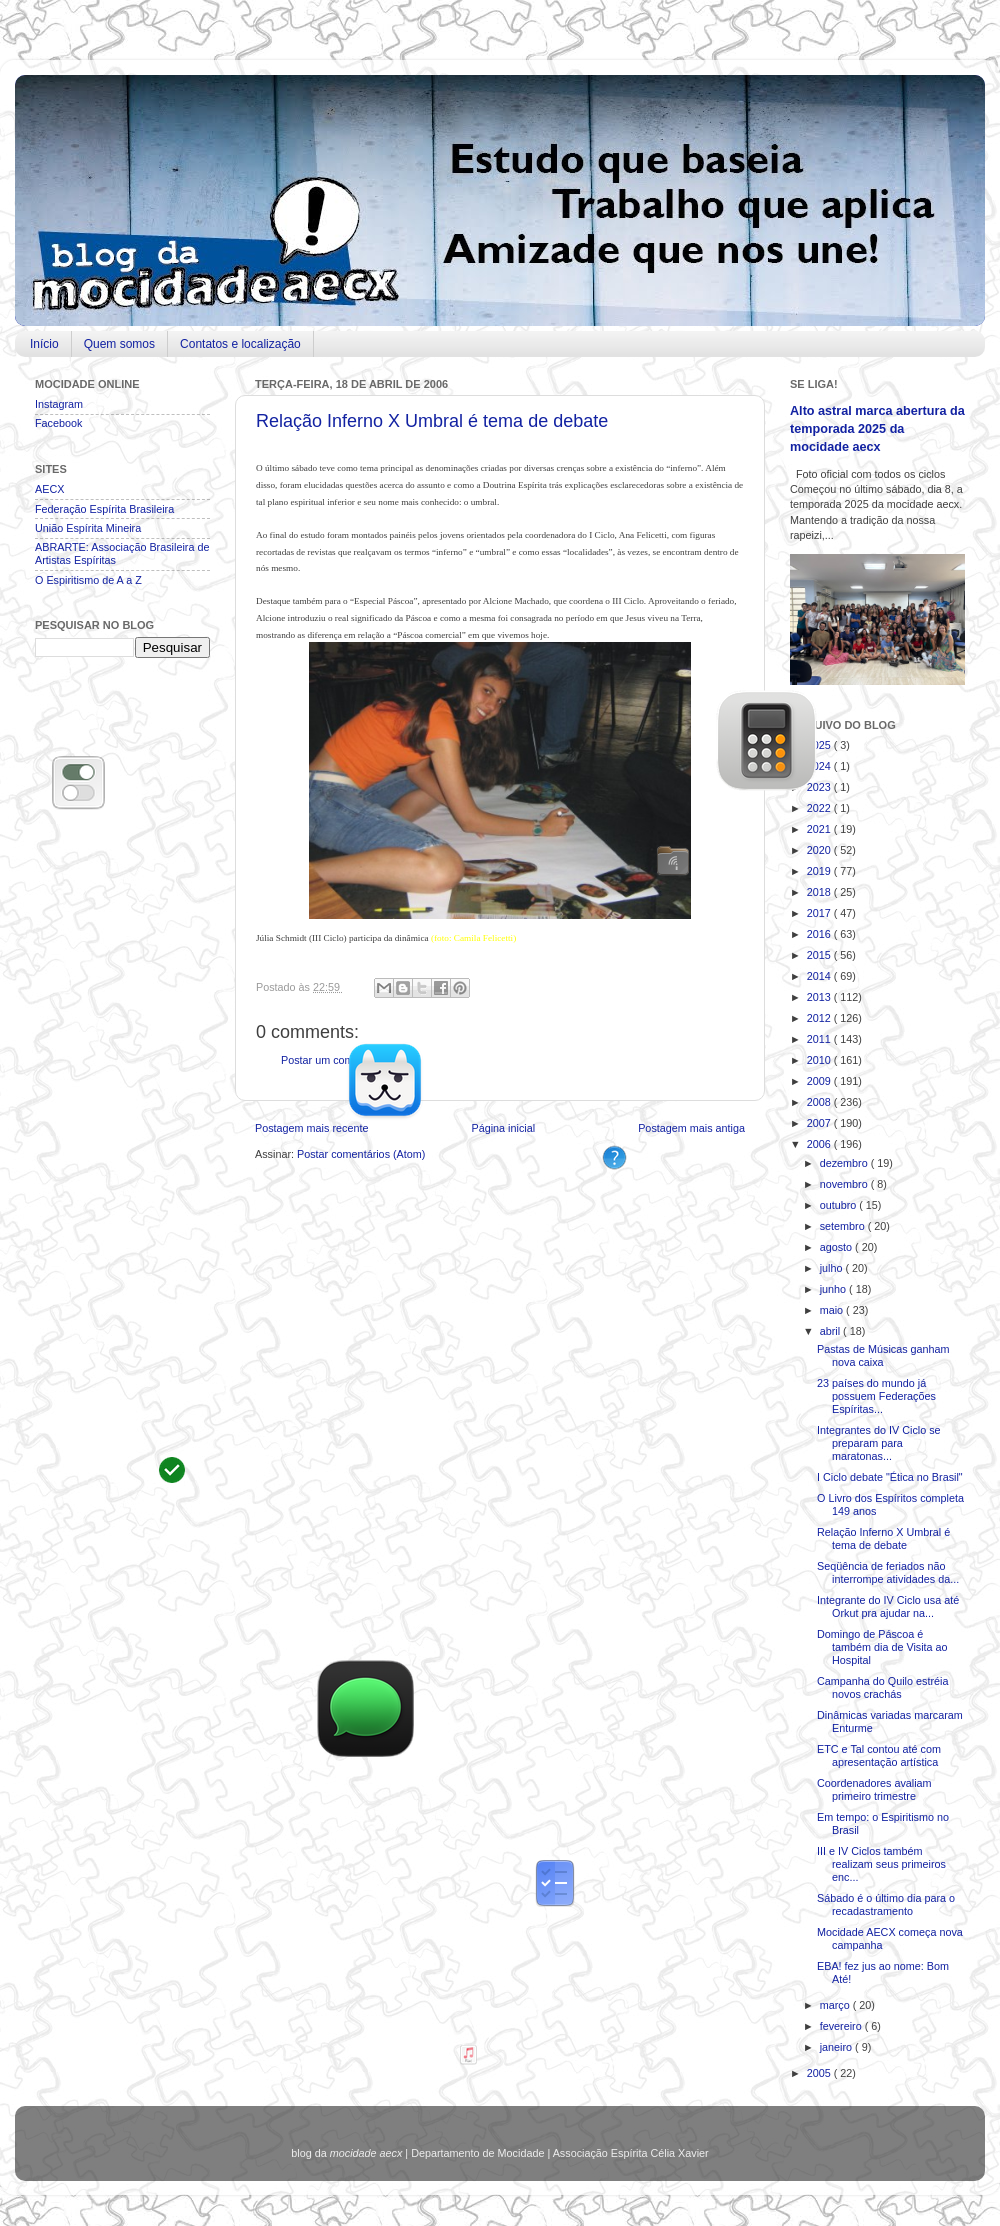 The width and height of the screenshot is (1000, 2226). Describe the element at coordinates (614, 1157) in the screenshot. I see `access help and support documentation` at that location.